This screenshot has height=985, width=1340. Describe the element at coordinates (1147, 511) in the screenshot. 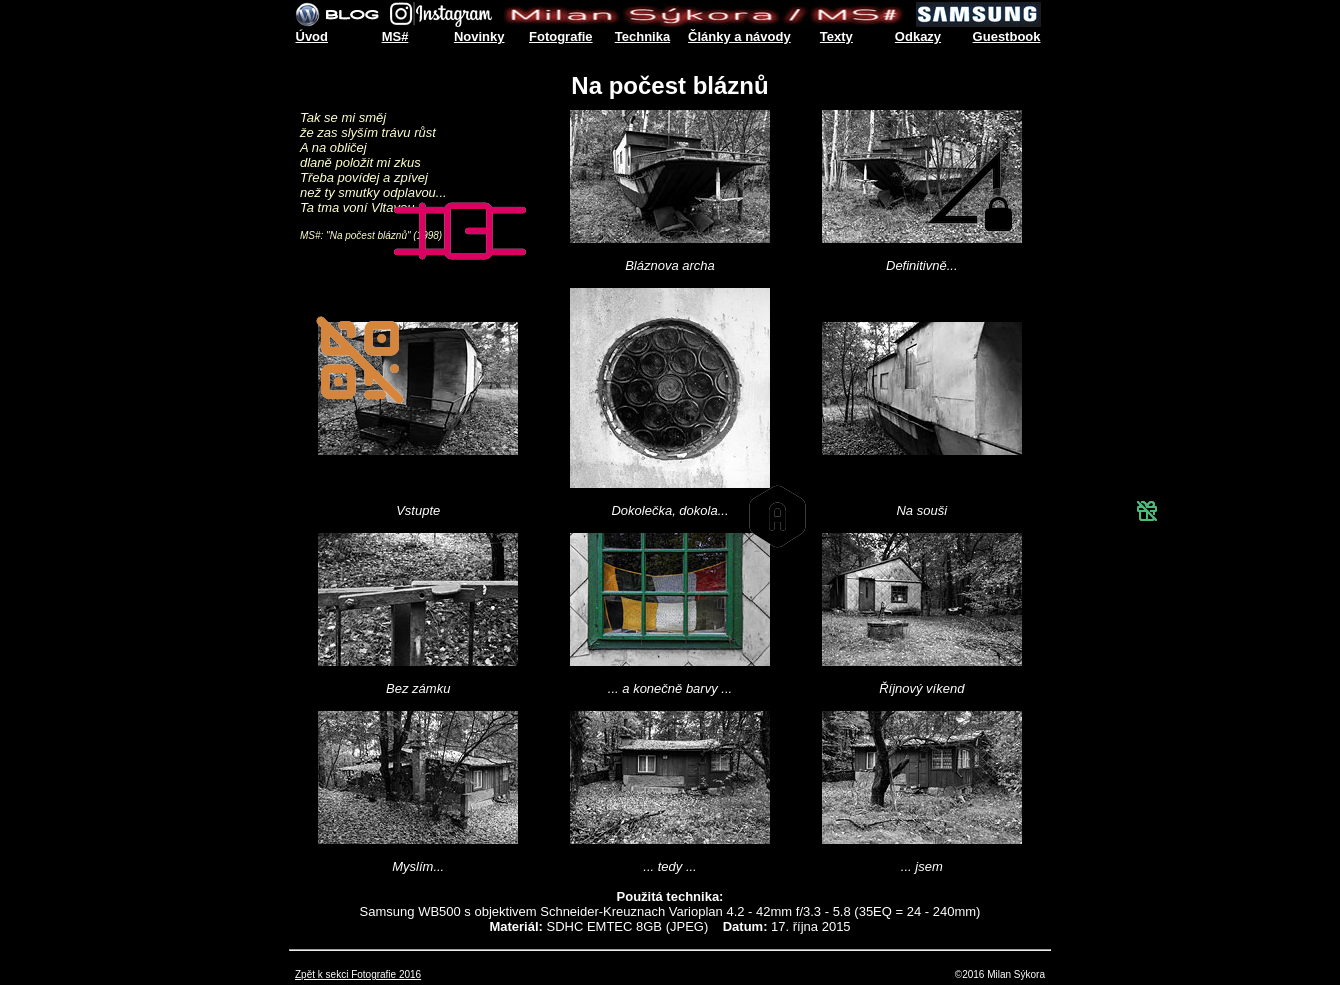

I see `gift or reward unavailable` at that location.